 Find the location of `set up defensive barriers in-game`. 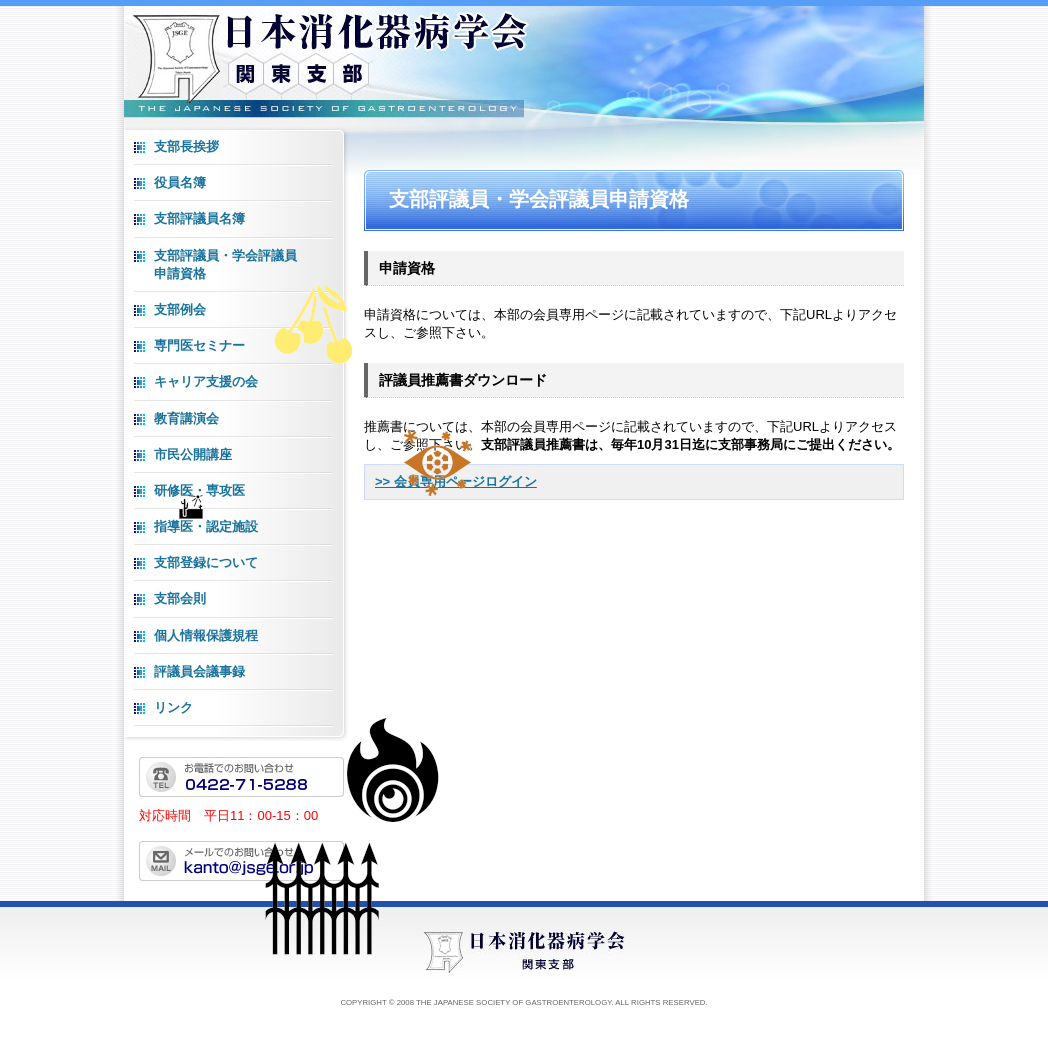

set up defensive barriers in-game is located at coordinates (322, 898).